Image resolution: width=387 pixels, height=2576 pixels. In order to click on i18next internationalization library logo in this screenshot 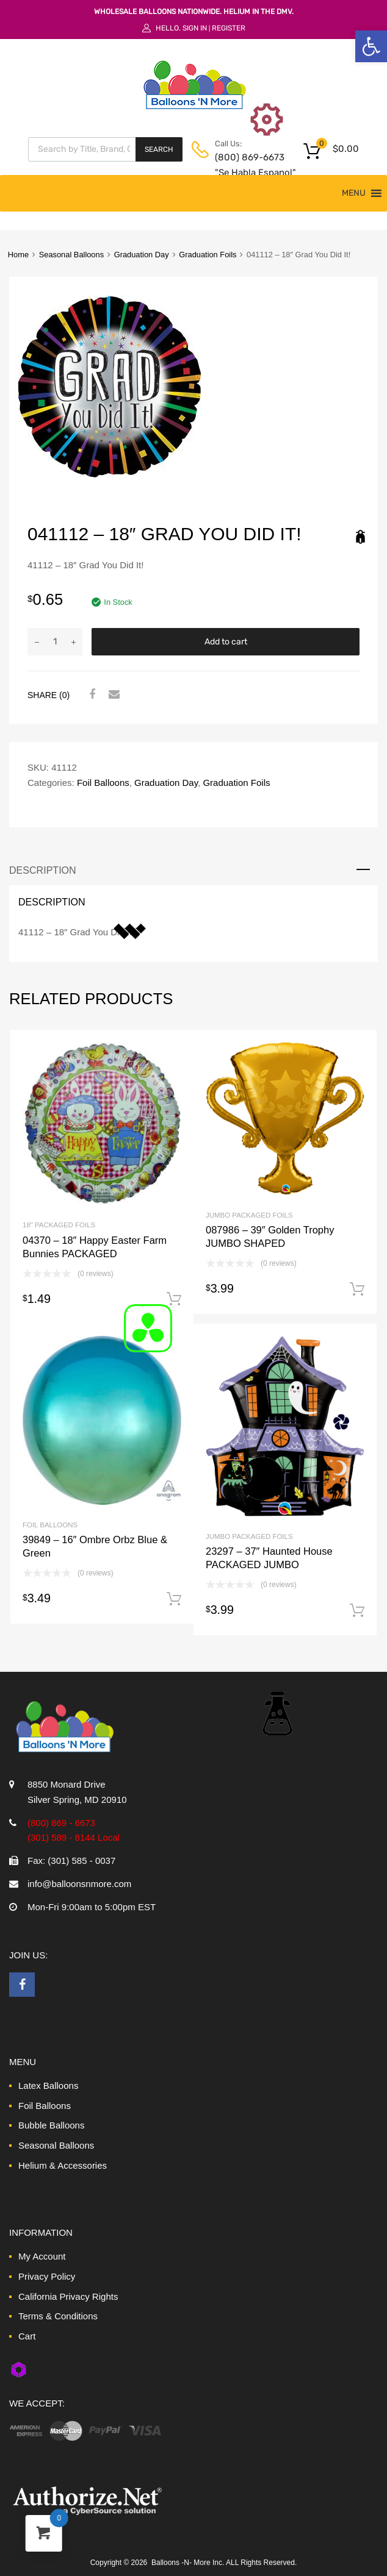, I will do `click(277, 1713)`.